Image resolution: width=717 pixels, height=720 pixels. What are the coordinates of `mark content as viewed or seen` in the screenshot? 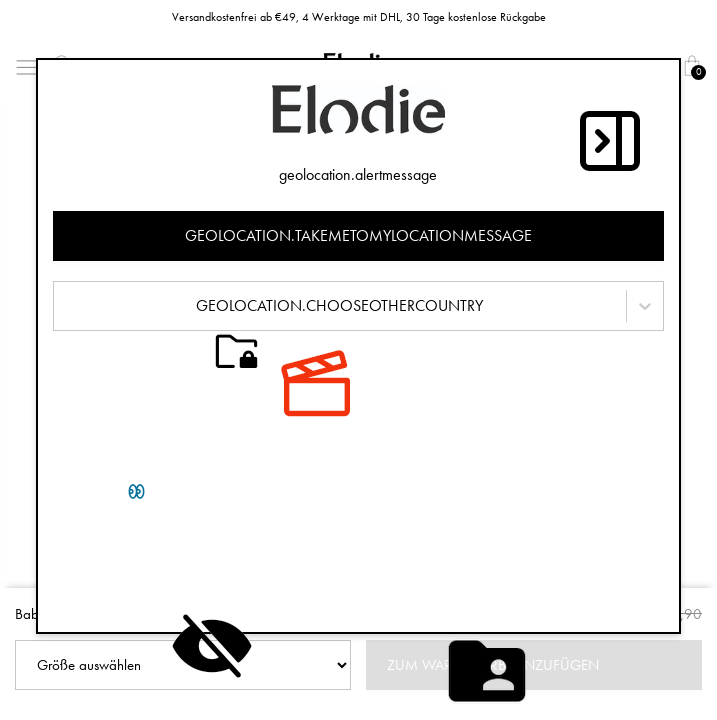 It's located at (136, 491).